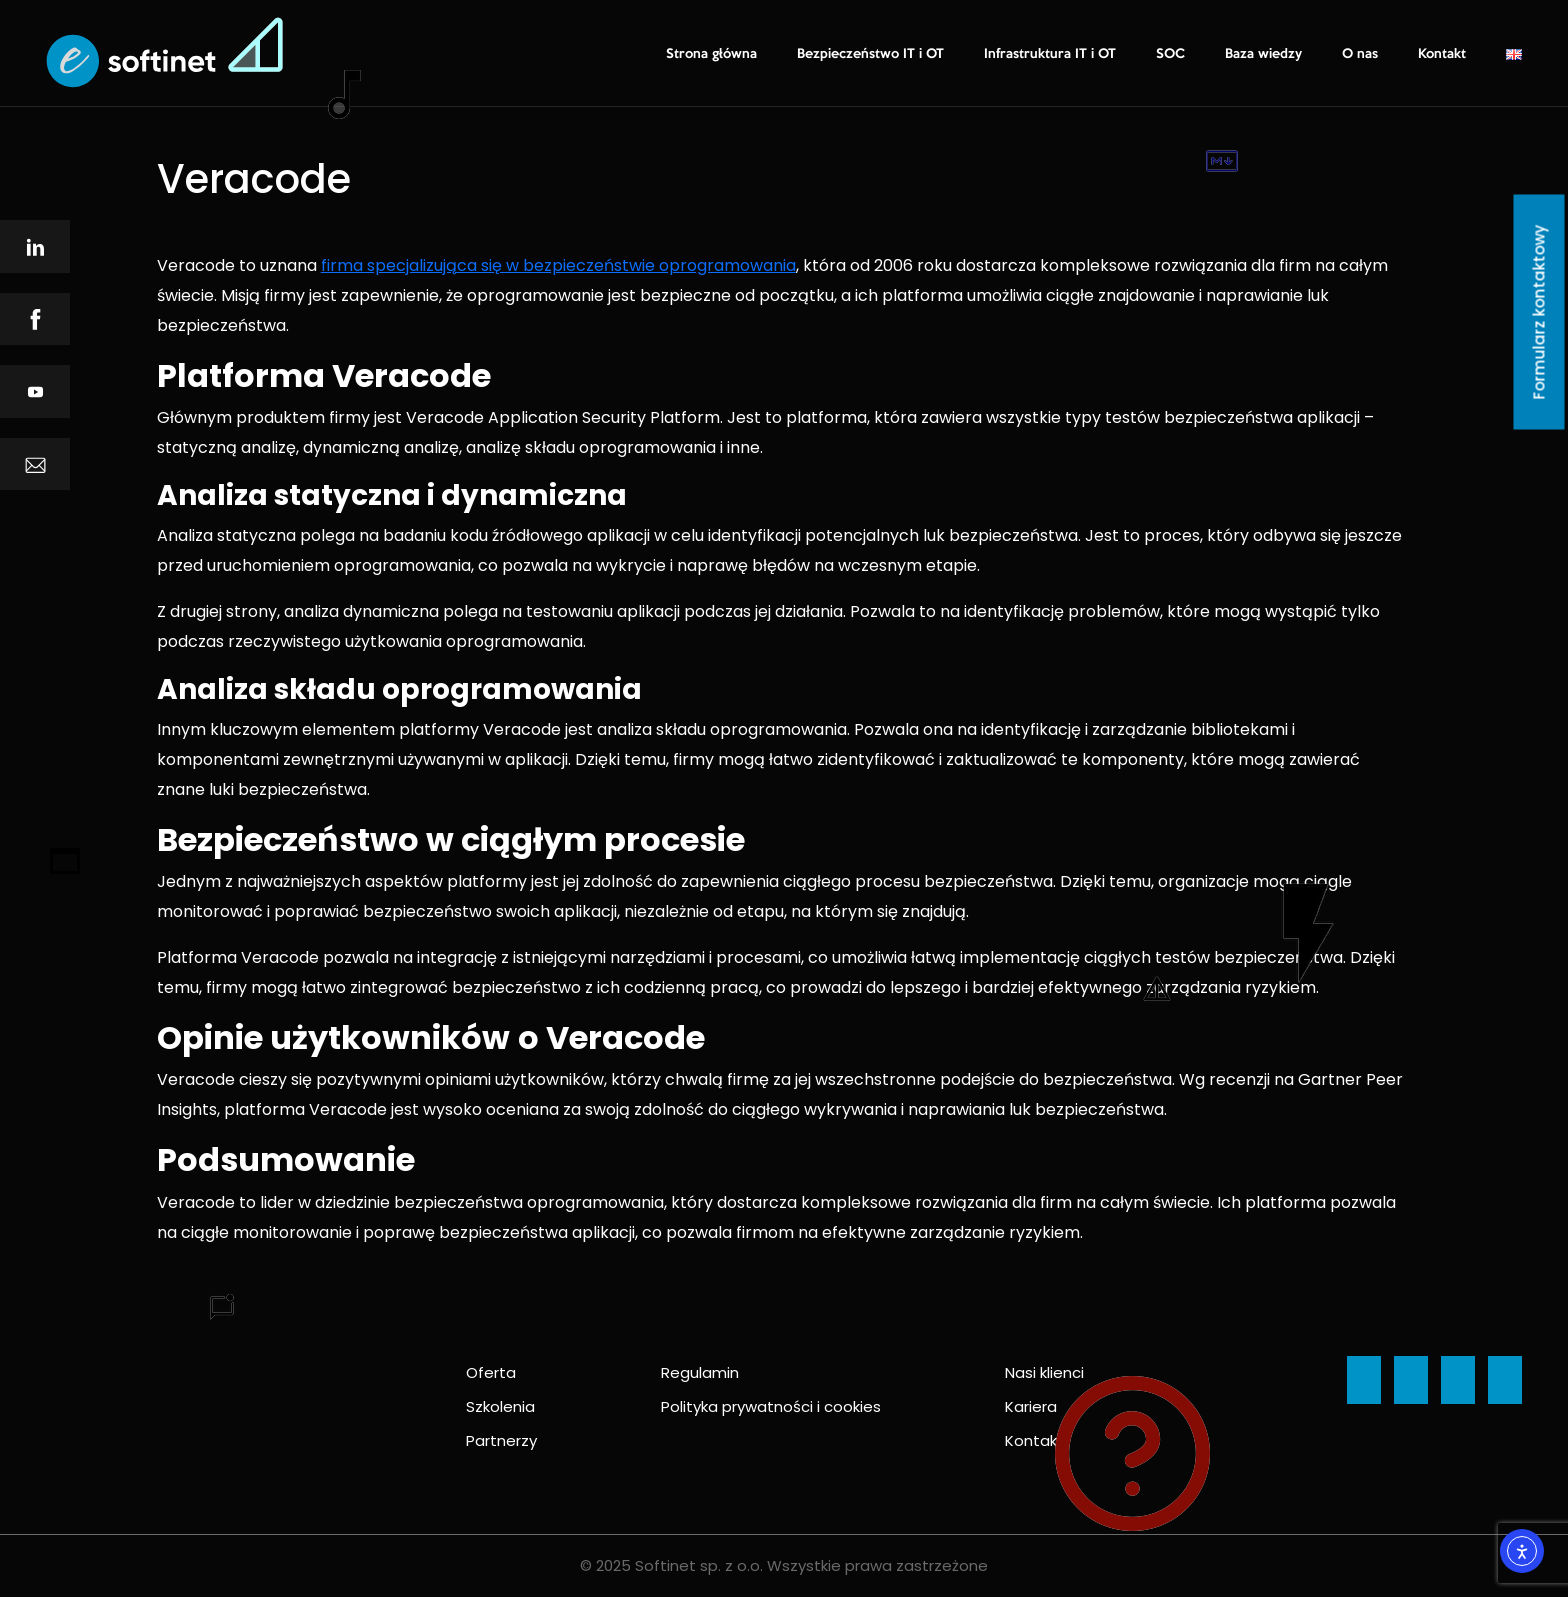 The image size is (1568, 1597). What do you see at coordinates (260, 47) in the screenshot?
I see `indicates medium cellular signal strength` at bounding box center [260, 47].